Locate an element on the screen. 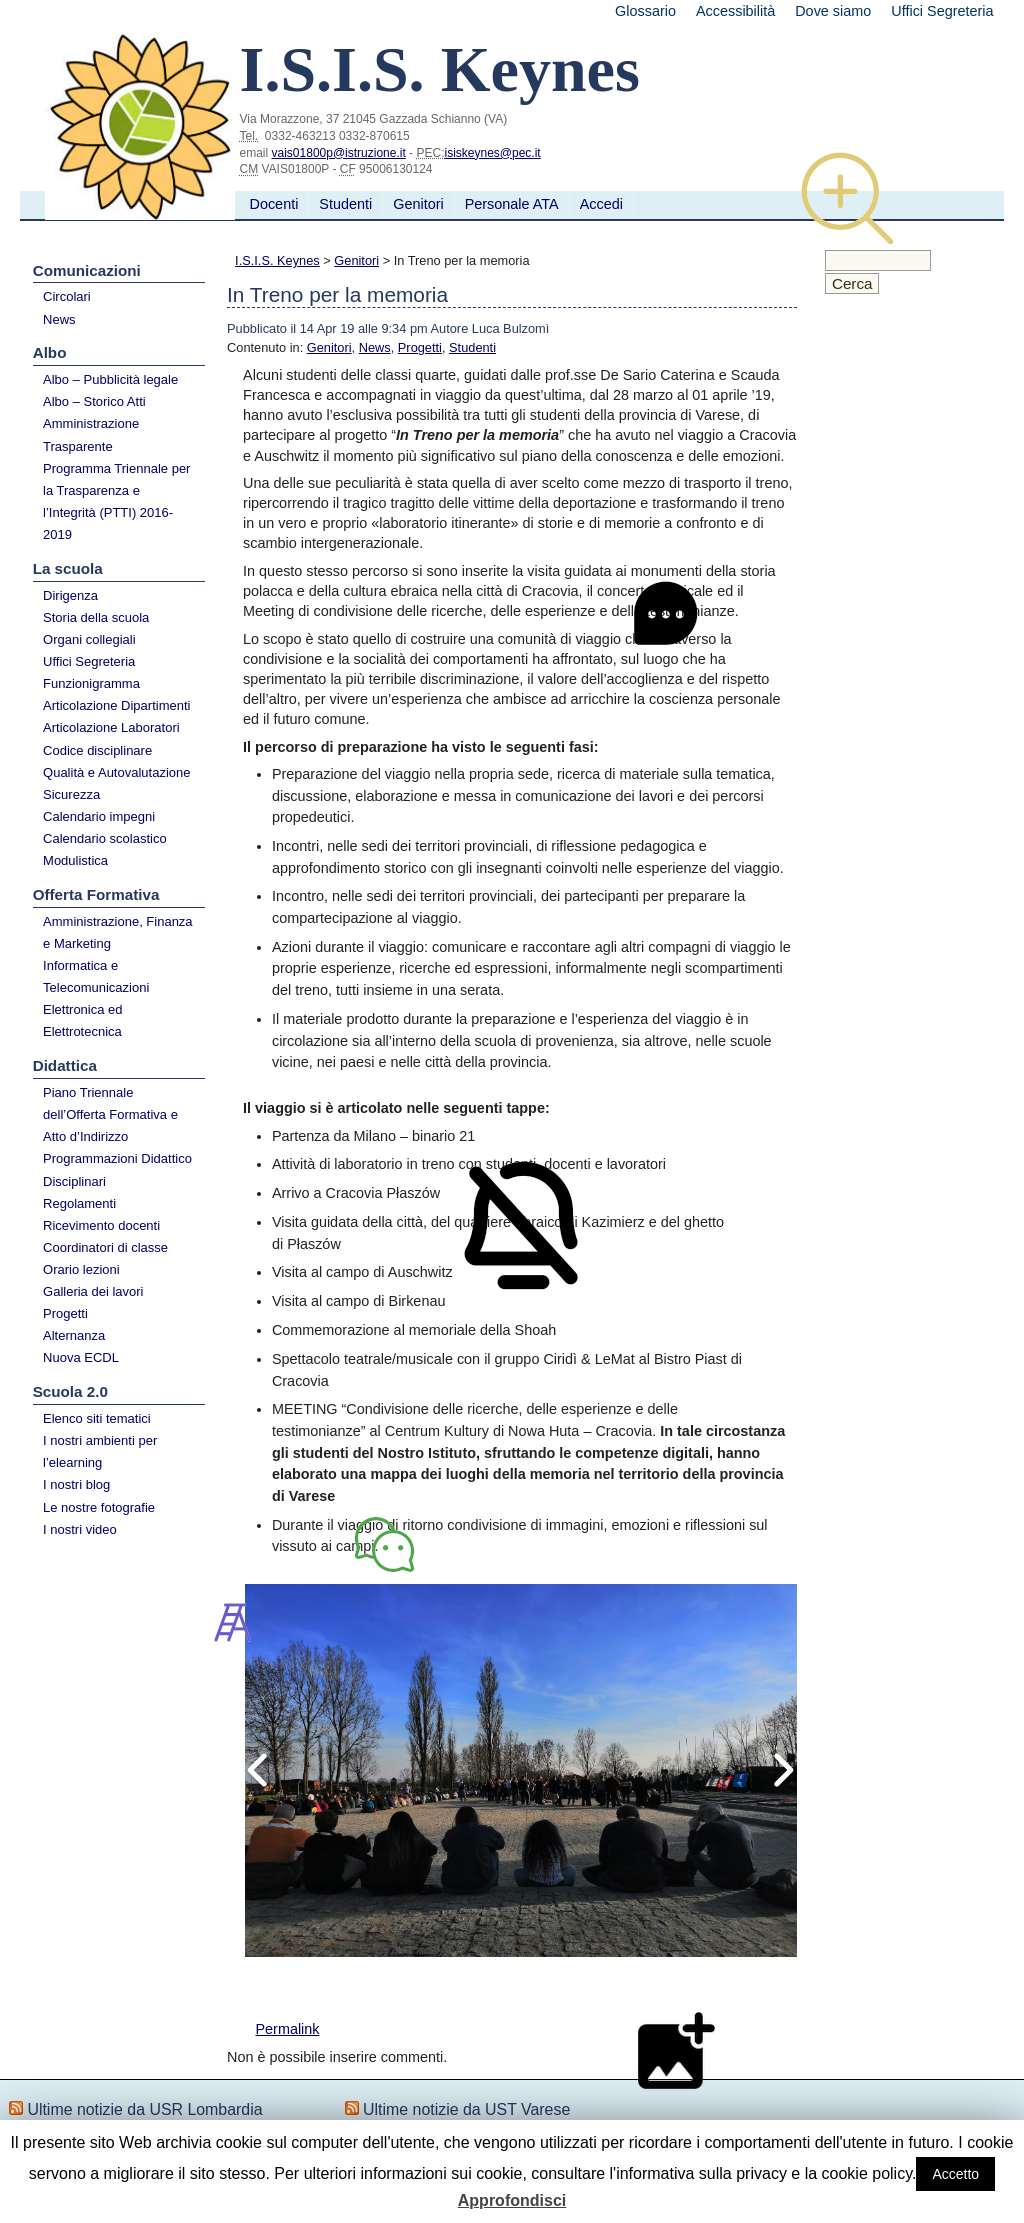  open chat or messaging is located at coordinates (664, 614).